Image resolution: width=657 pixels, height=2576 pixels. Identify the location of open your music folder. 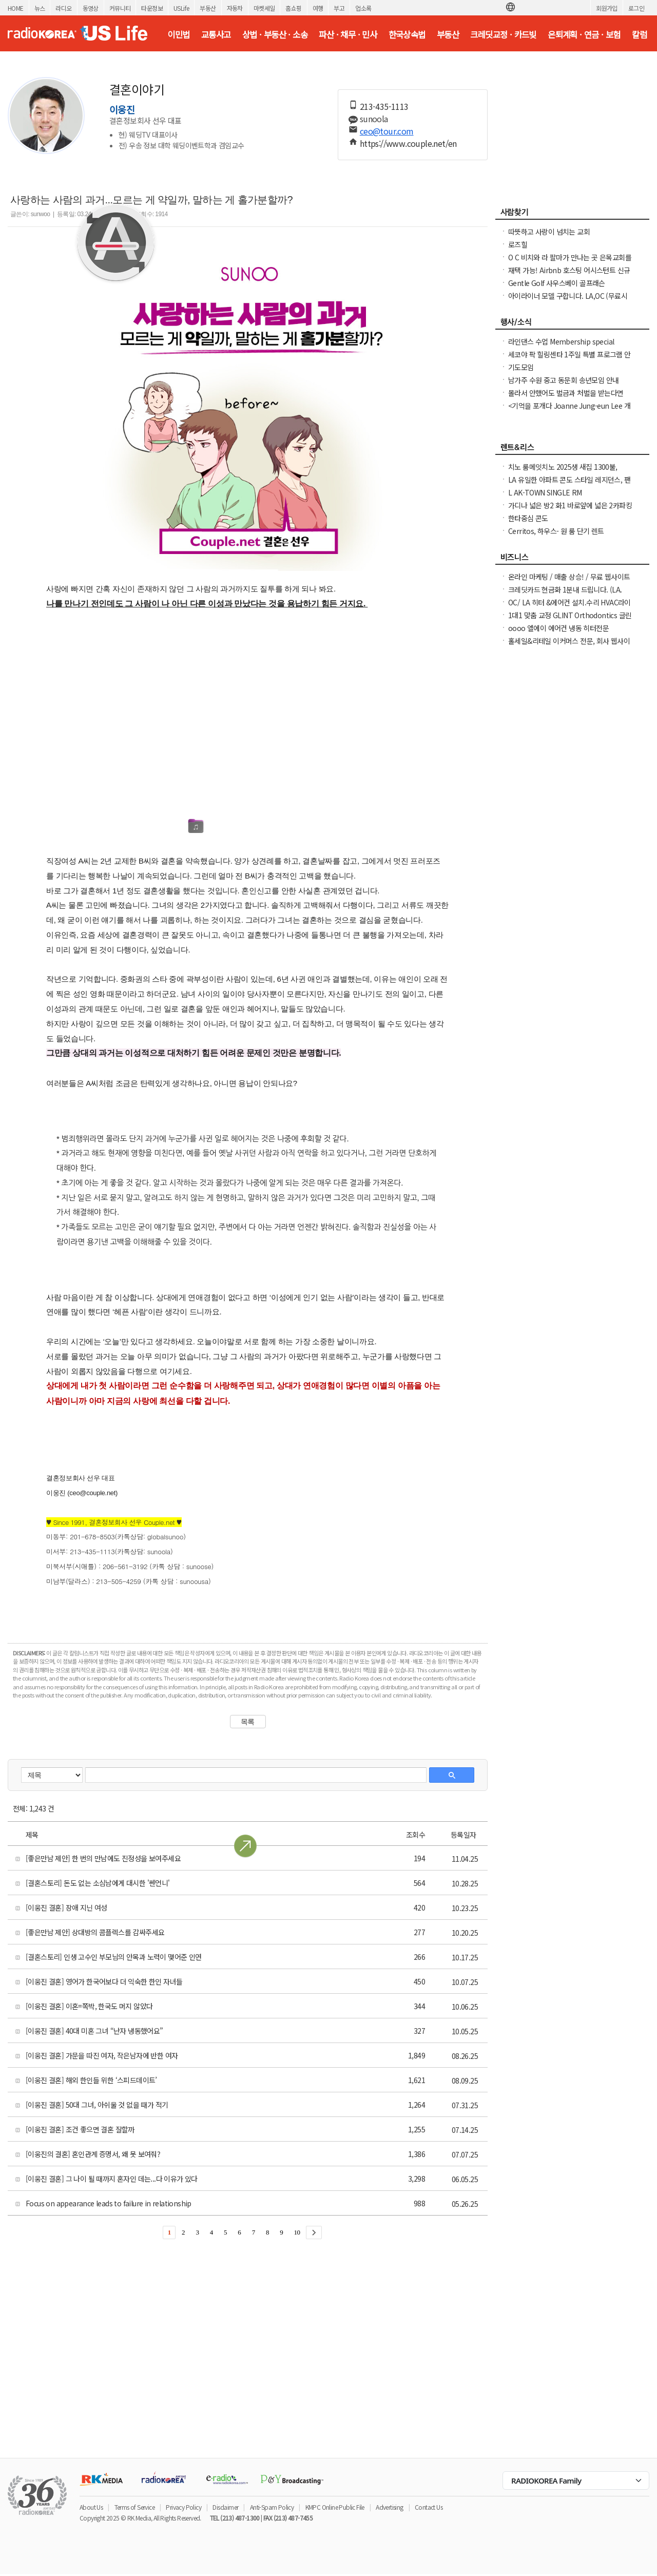
(196, 826).